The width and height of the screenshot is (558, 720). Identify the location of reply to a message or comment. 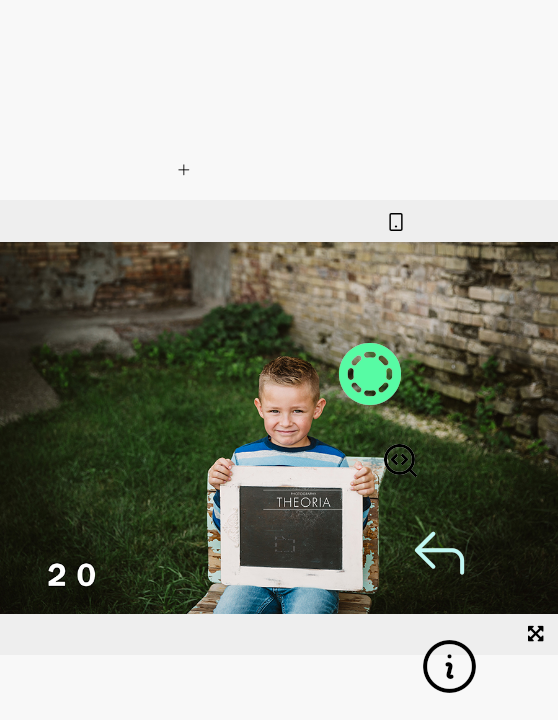
(438, 553).